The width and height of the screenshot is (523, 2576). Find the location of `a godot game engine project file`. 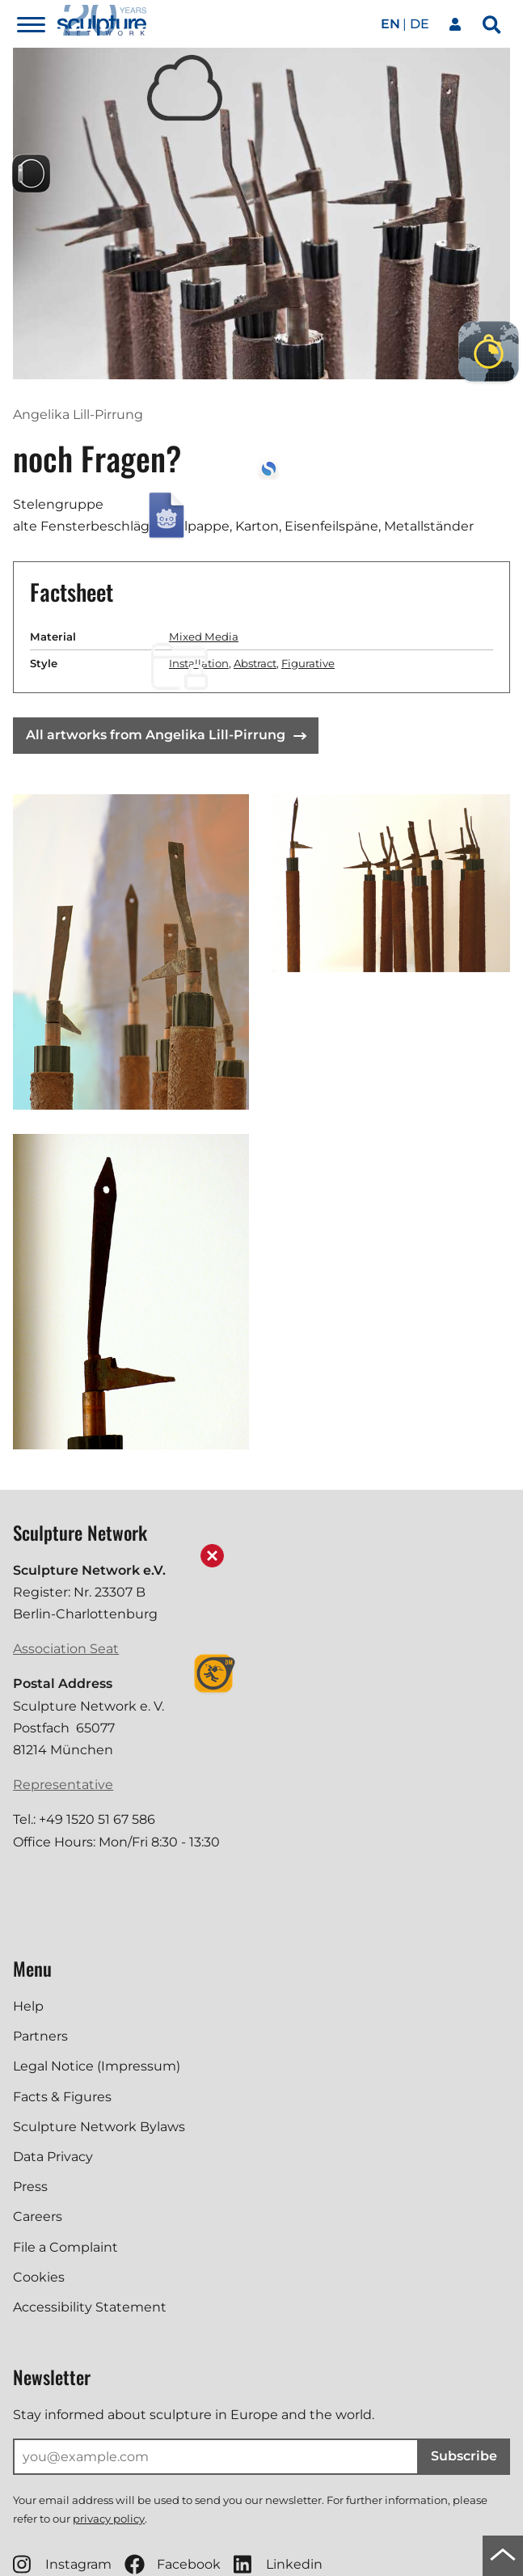

a godot game engine project file is located at coordinates (167, 516).